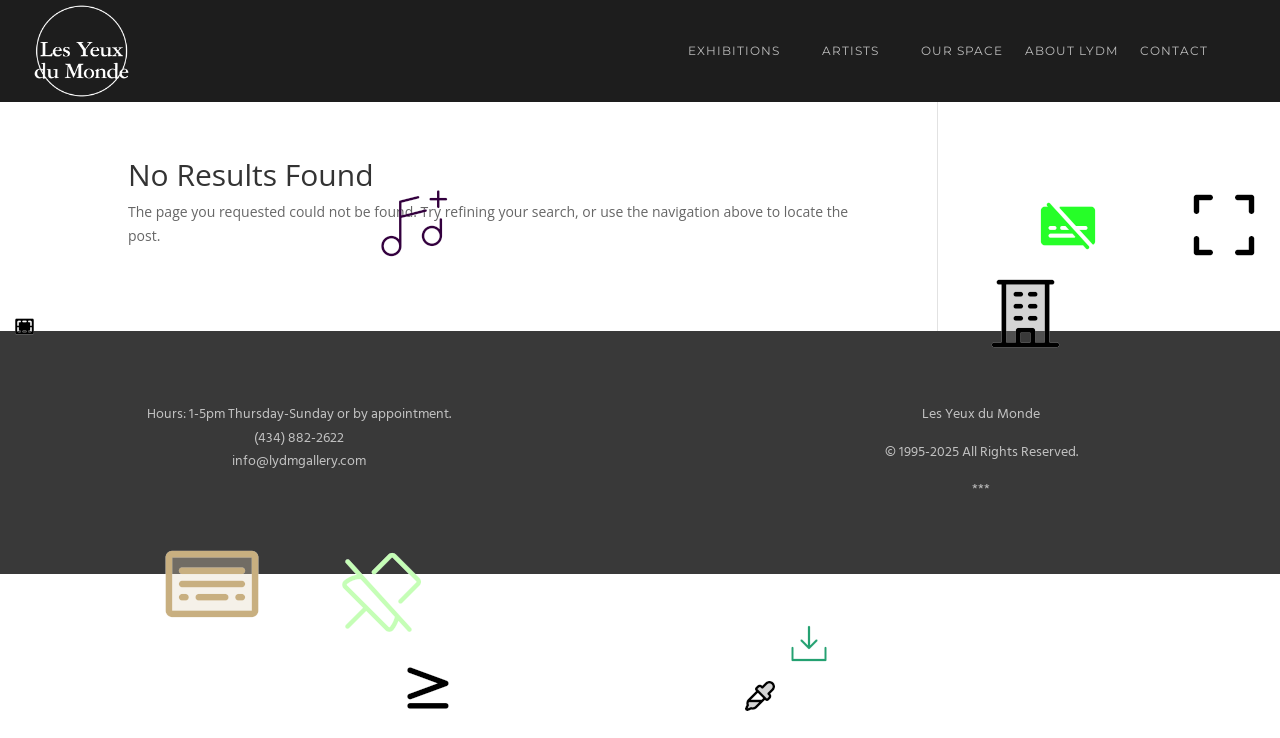  What do you see at coordinates (1068, 226) in the screenshot?
I see `disable subtitles or closed captions` at bounding box center [1068, 226].